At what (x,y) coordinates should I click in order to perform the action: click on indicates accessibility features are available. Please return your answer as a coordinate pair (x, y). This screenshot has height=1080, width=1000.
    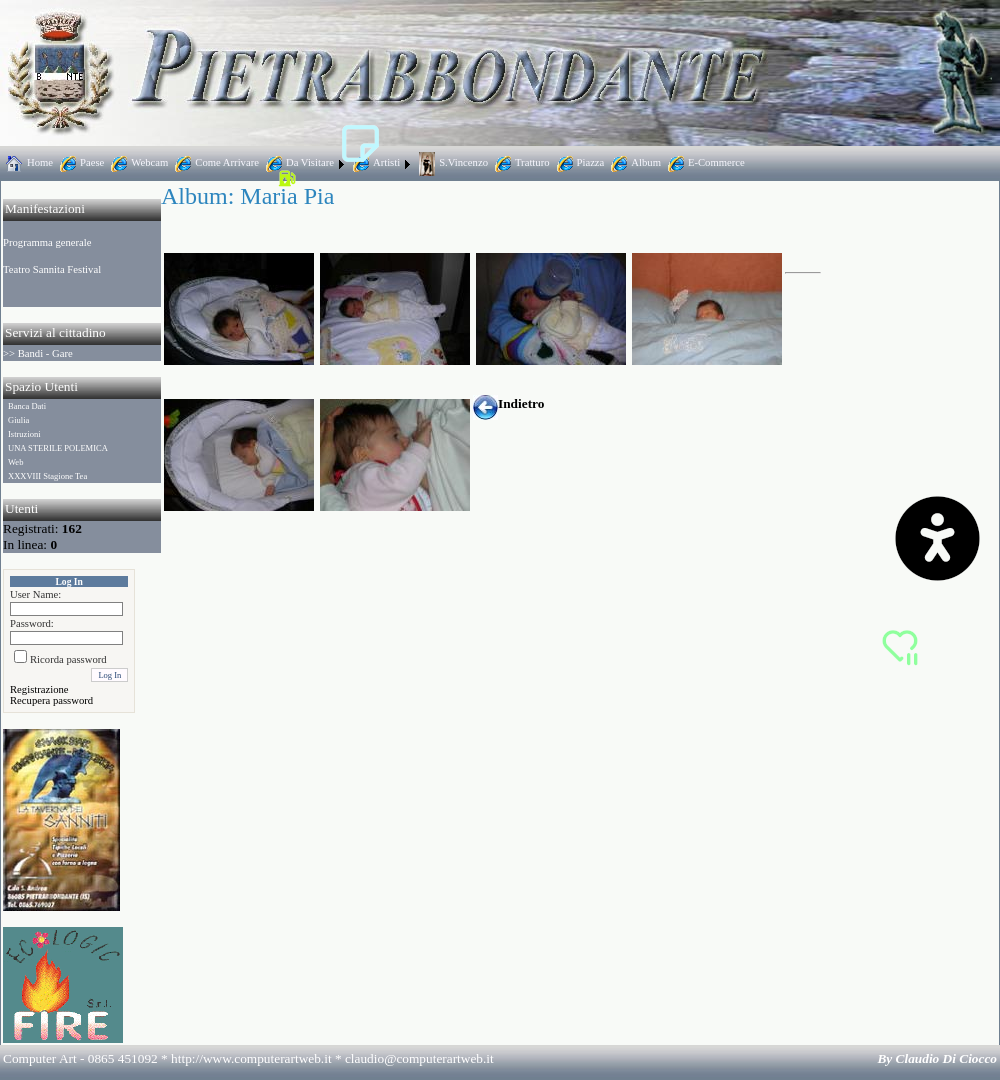
    Looking at the image, I should click on (937, 538).